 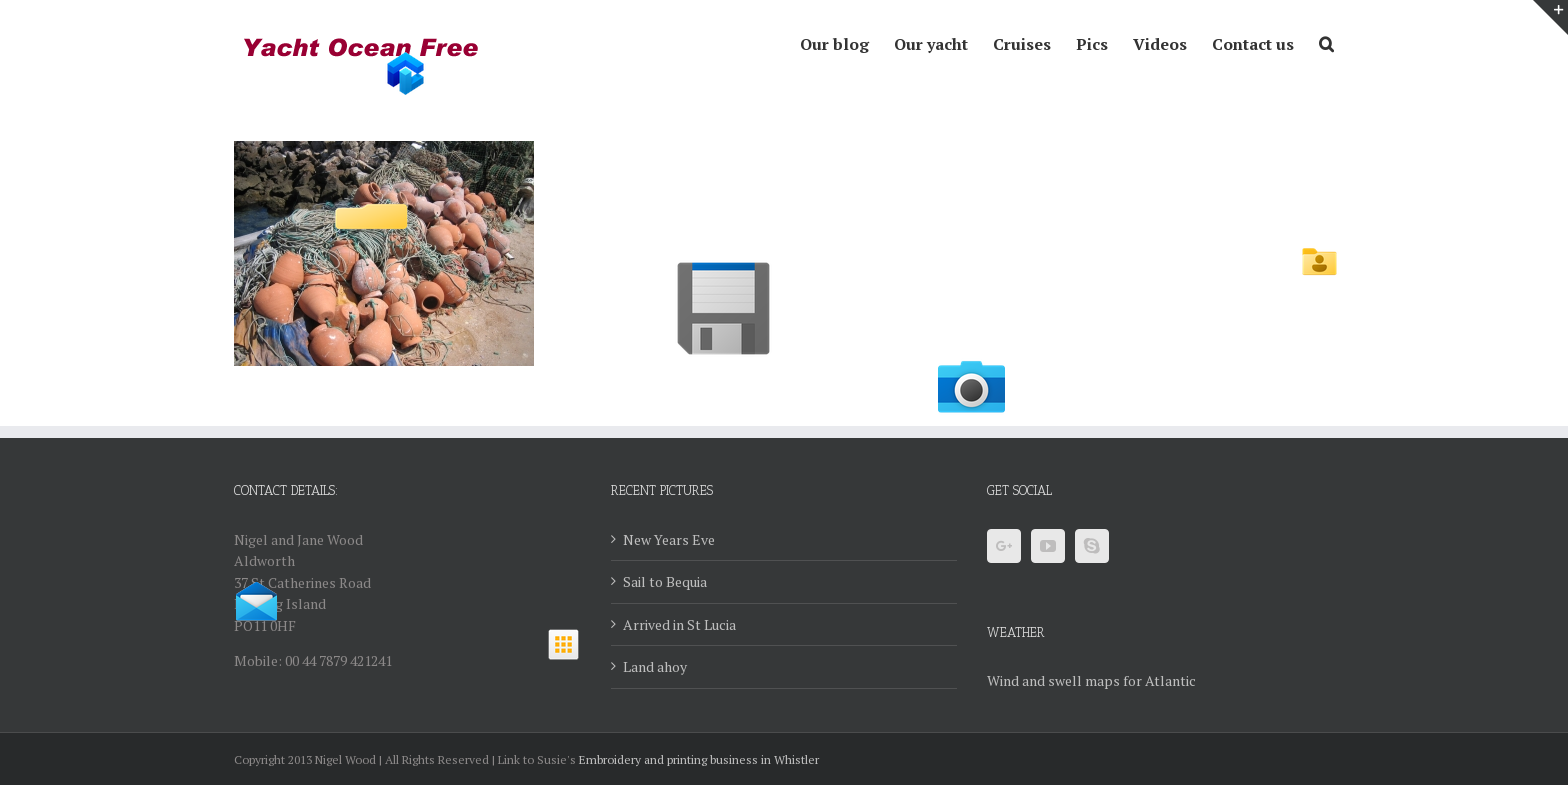 What do you see at coordinates (1319, 262) in the screenshot?
I see `open your personal user folder` at bounding box center [1319, 262].